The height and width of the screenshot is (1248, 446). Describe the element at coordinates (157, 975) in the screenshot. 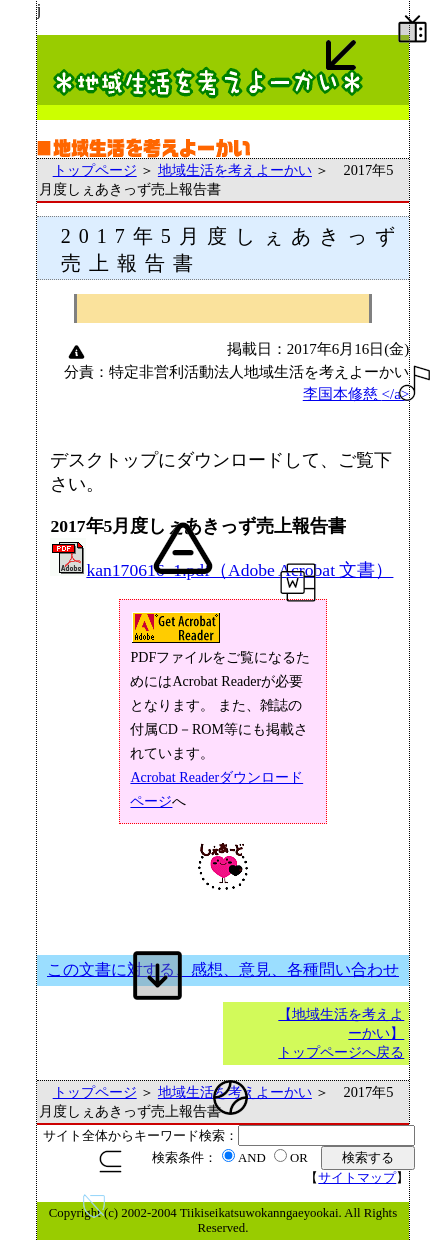

I see `download file or content` at that location.